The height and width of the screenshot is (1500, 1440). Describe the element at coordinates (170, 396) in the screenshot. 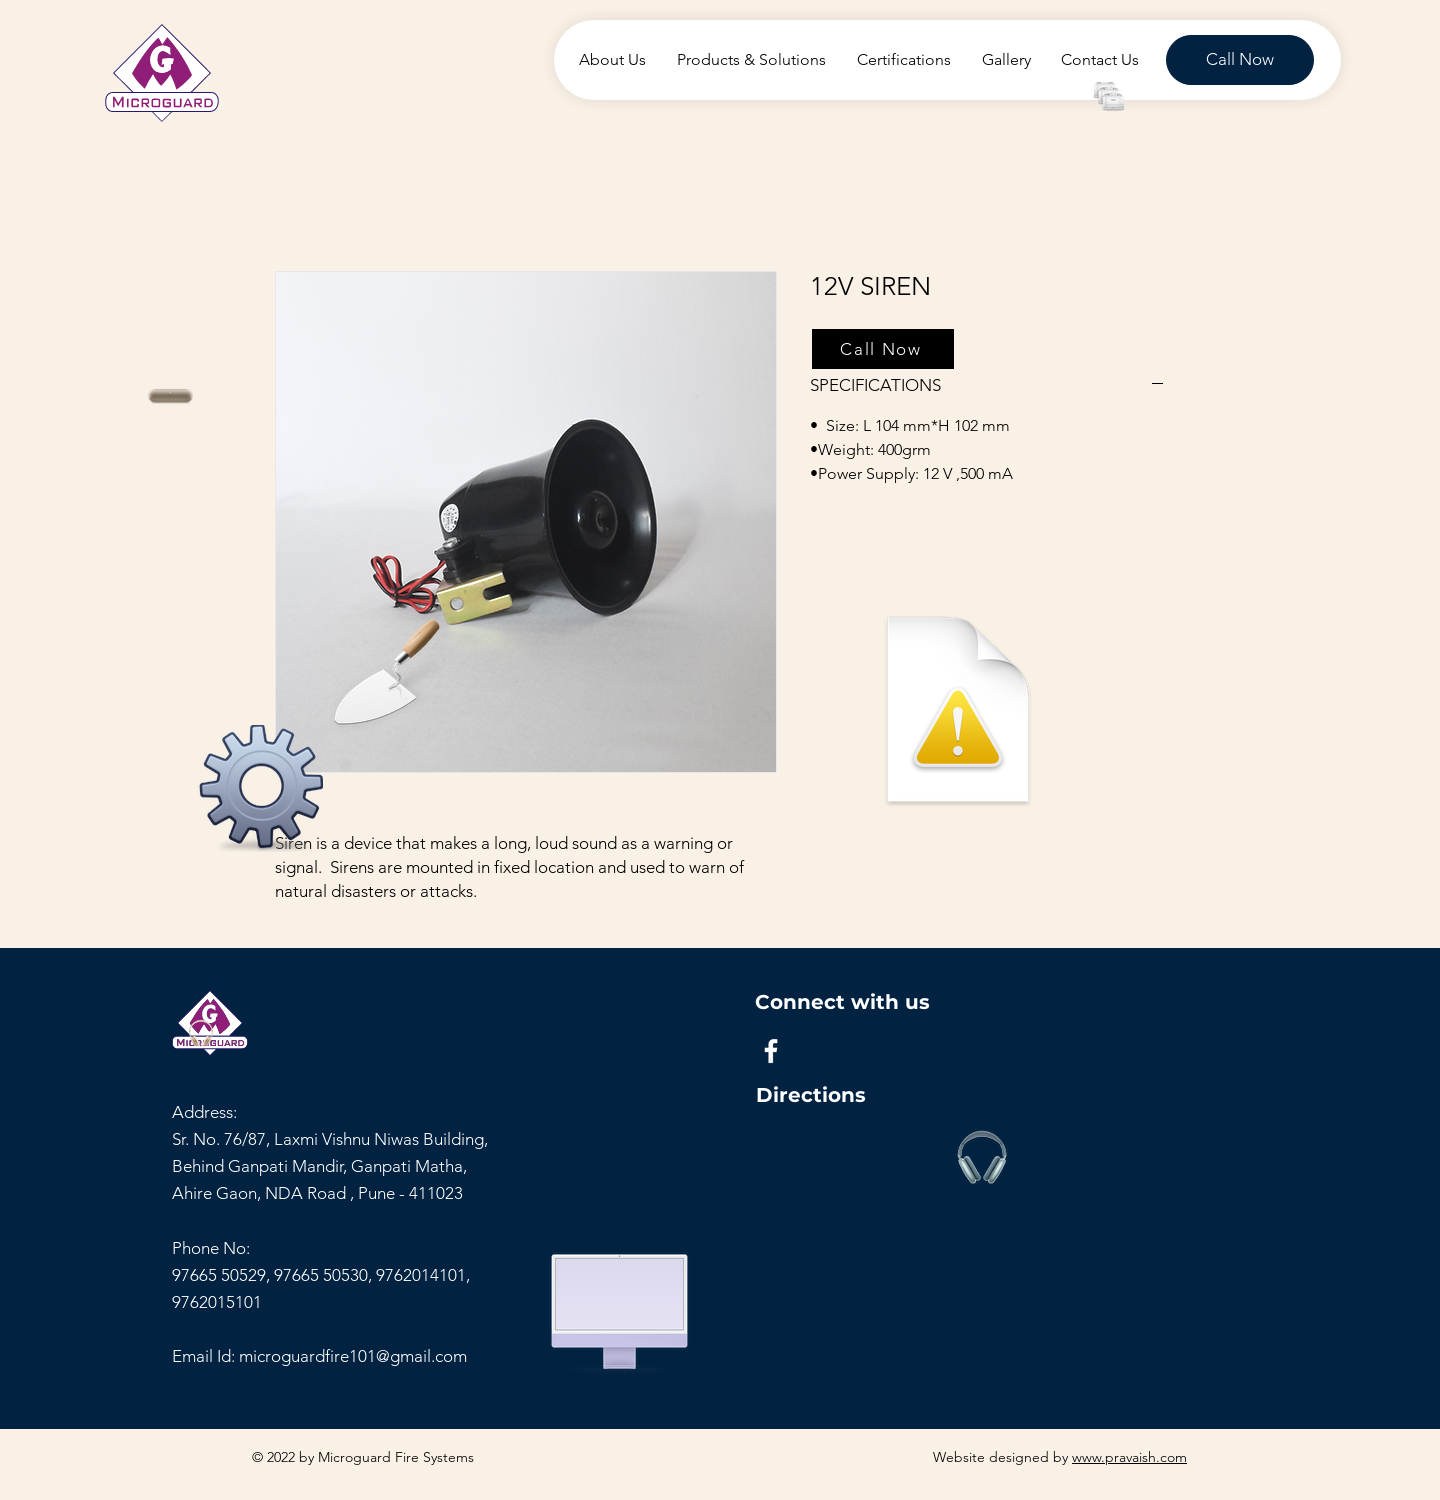

I see `beats pill speaker in champagne color` at that location.